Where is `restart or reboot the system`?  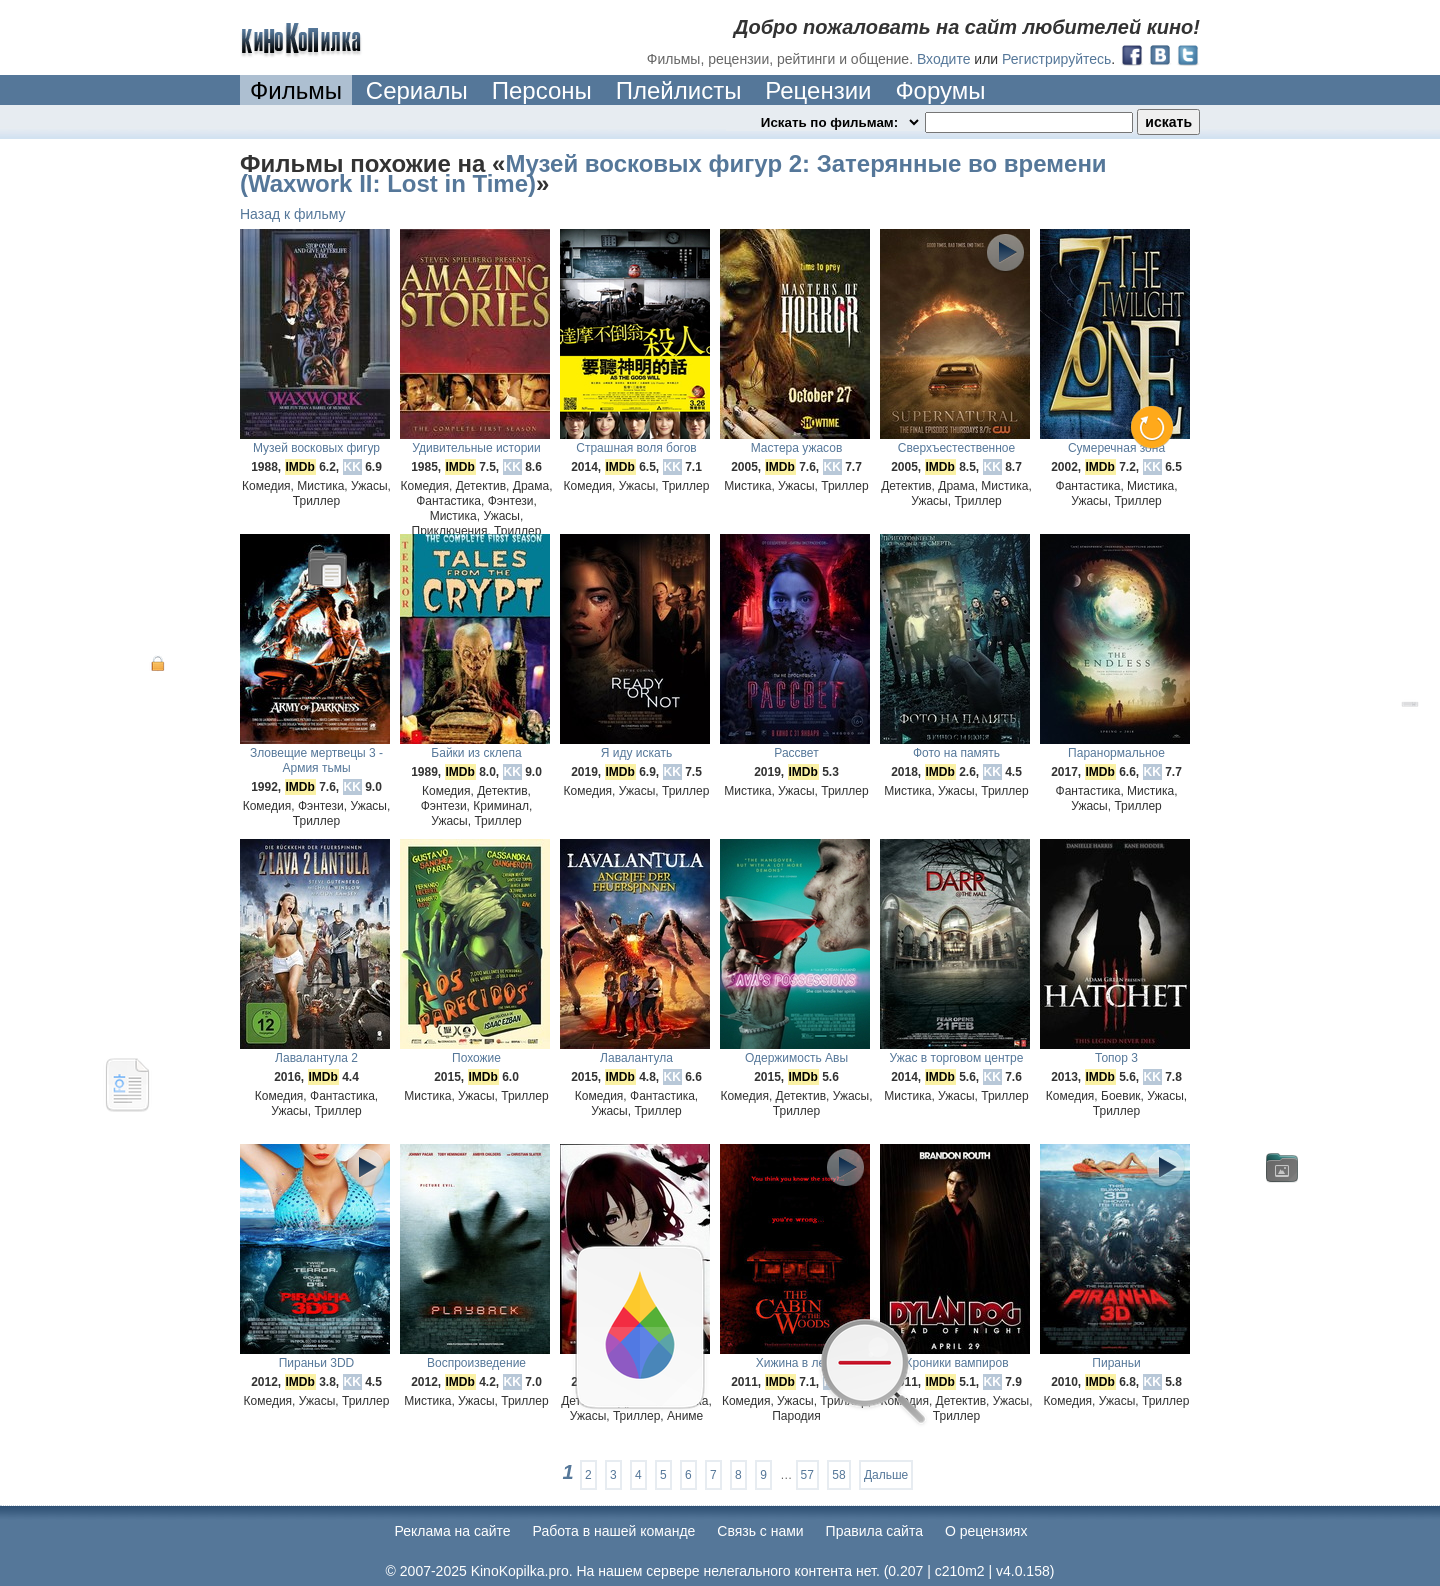
restart or reboot the system is located at coordinates (1152, 427).